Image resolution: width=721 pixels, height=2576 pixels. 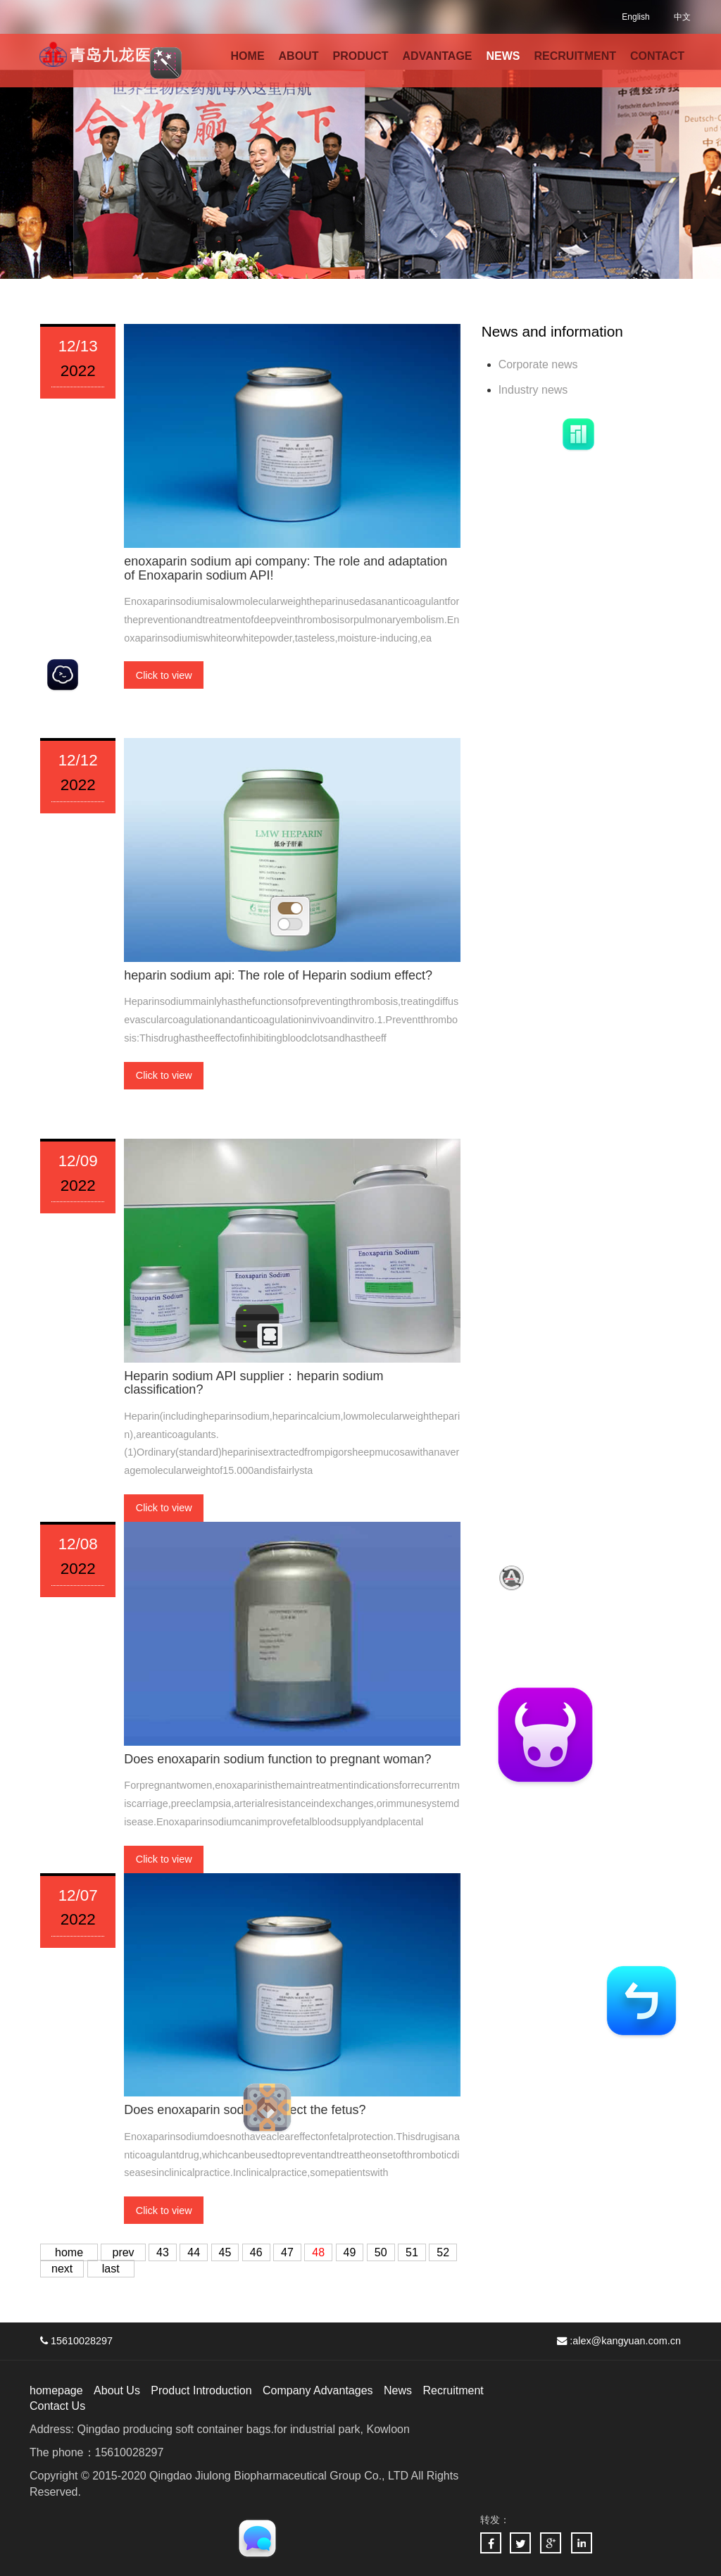 I want to click on open system settings or preferences, so click(x=290, y=916).